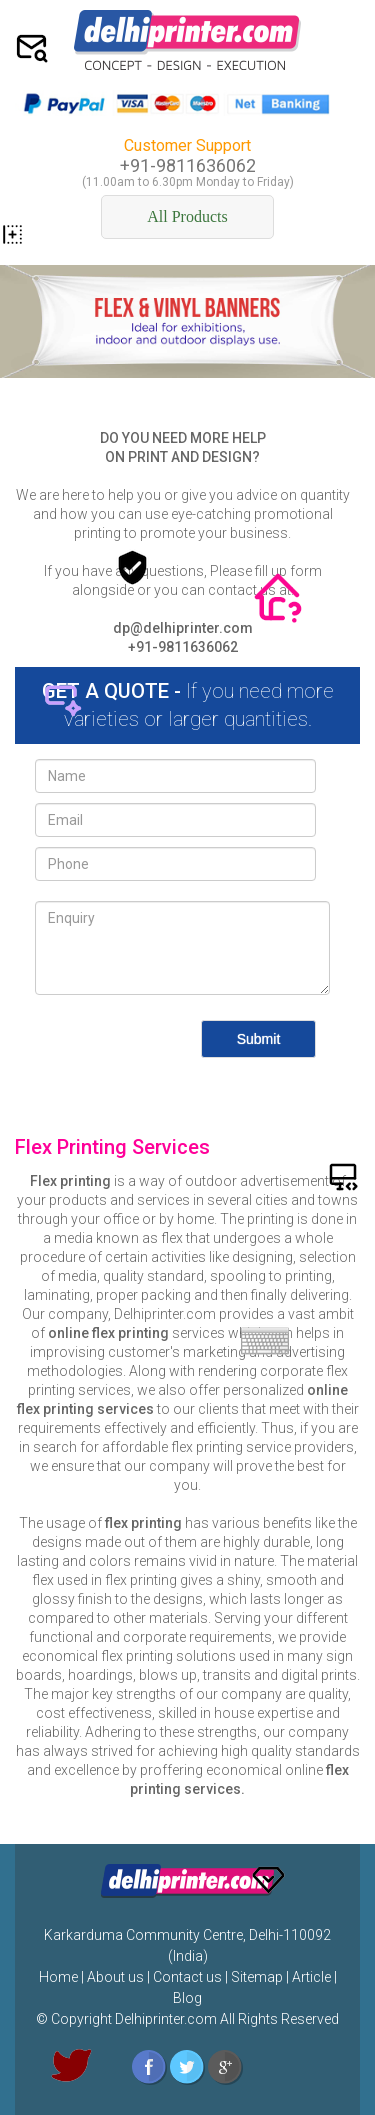 The image size is (375, 2115). I want to click on enable AI-assisted text input, so click(61, 696).